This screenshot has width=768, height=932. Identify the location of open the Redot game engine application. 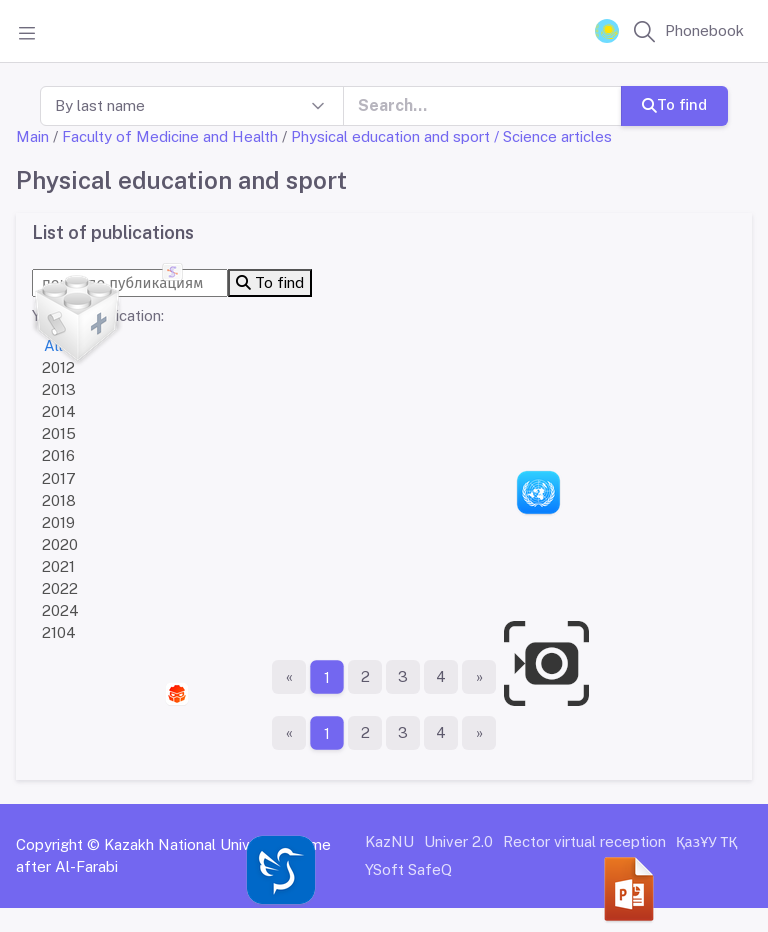
(177, 694).